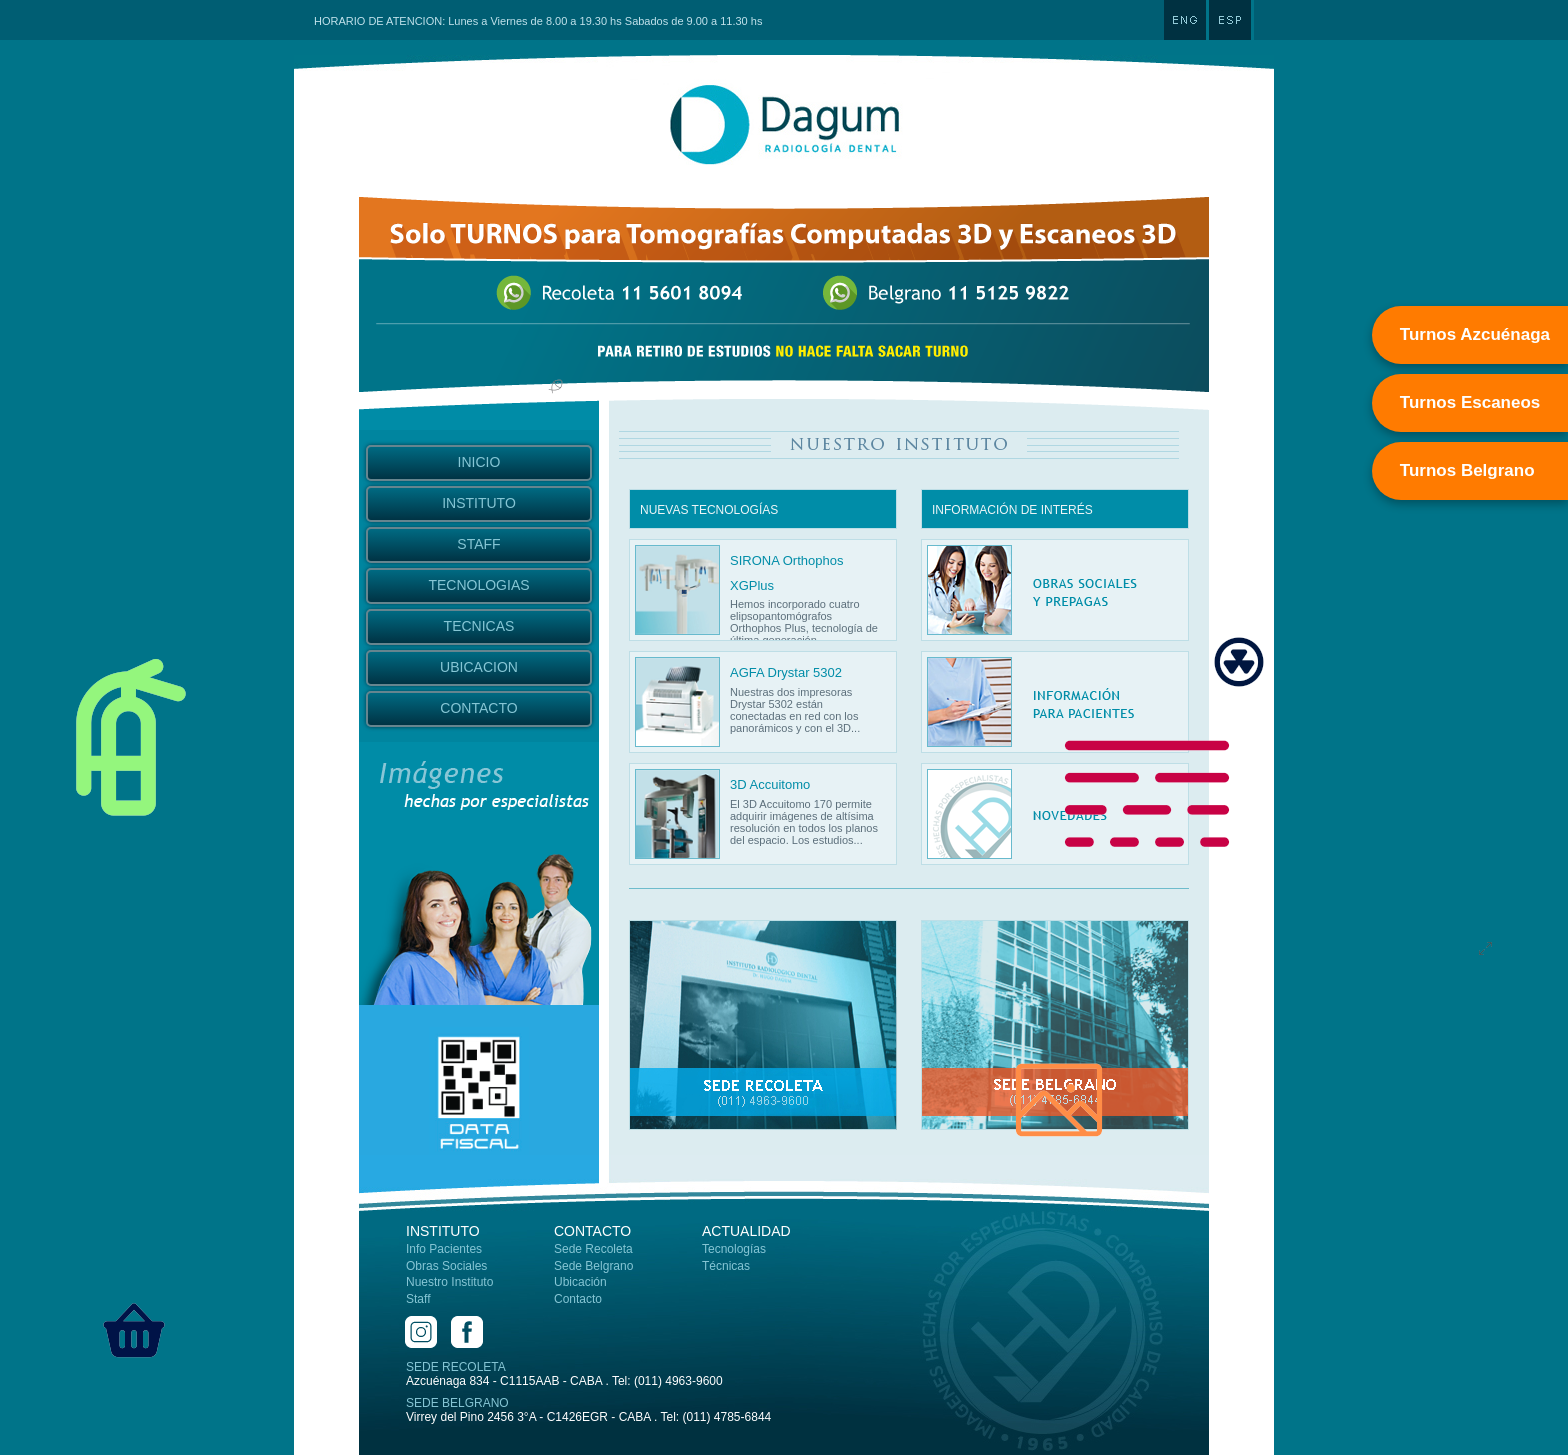 The height and width of the screenshot is (1455, 1568). What do you see at coordinates (134, 1332) in the screenshot?
I see `view your shopping basket` at bounding box center [134, 1332].